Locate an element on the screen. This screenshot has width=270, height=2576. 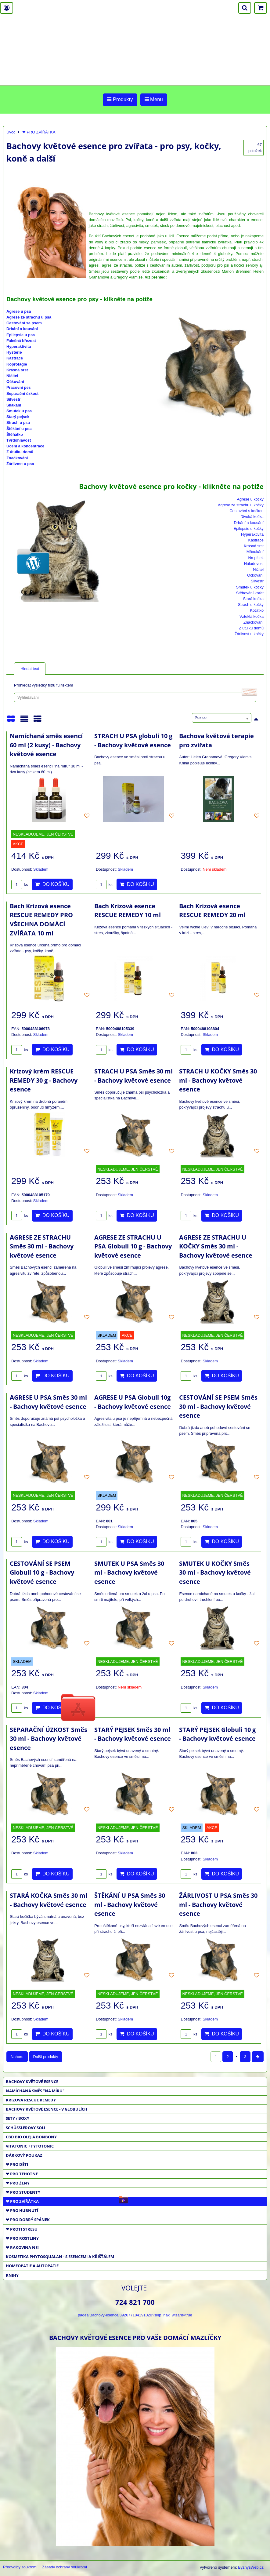
open templates folder is located at coordinates (78, 1707).